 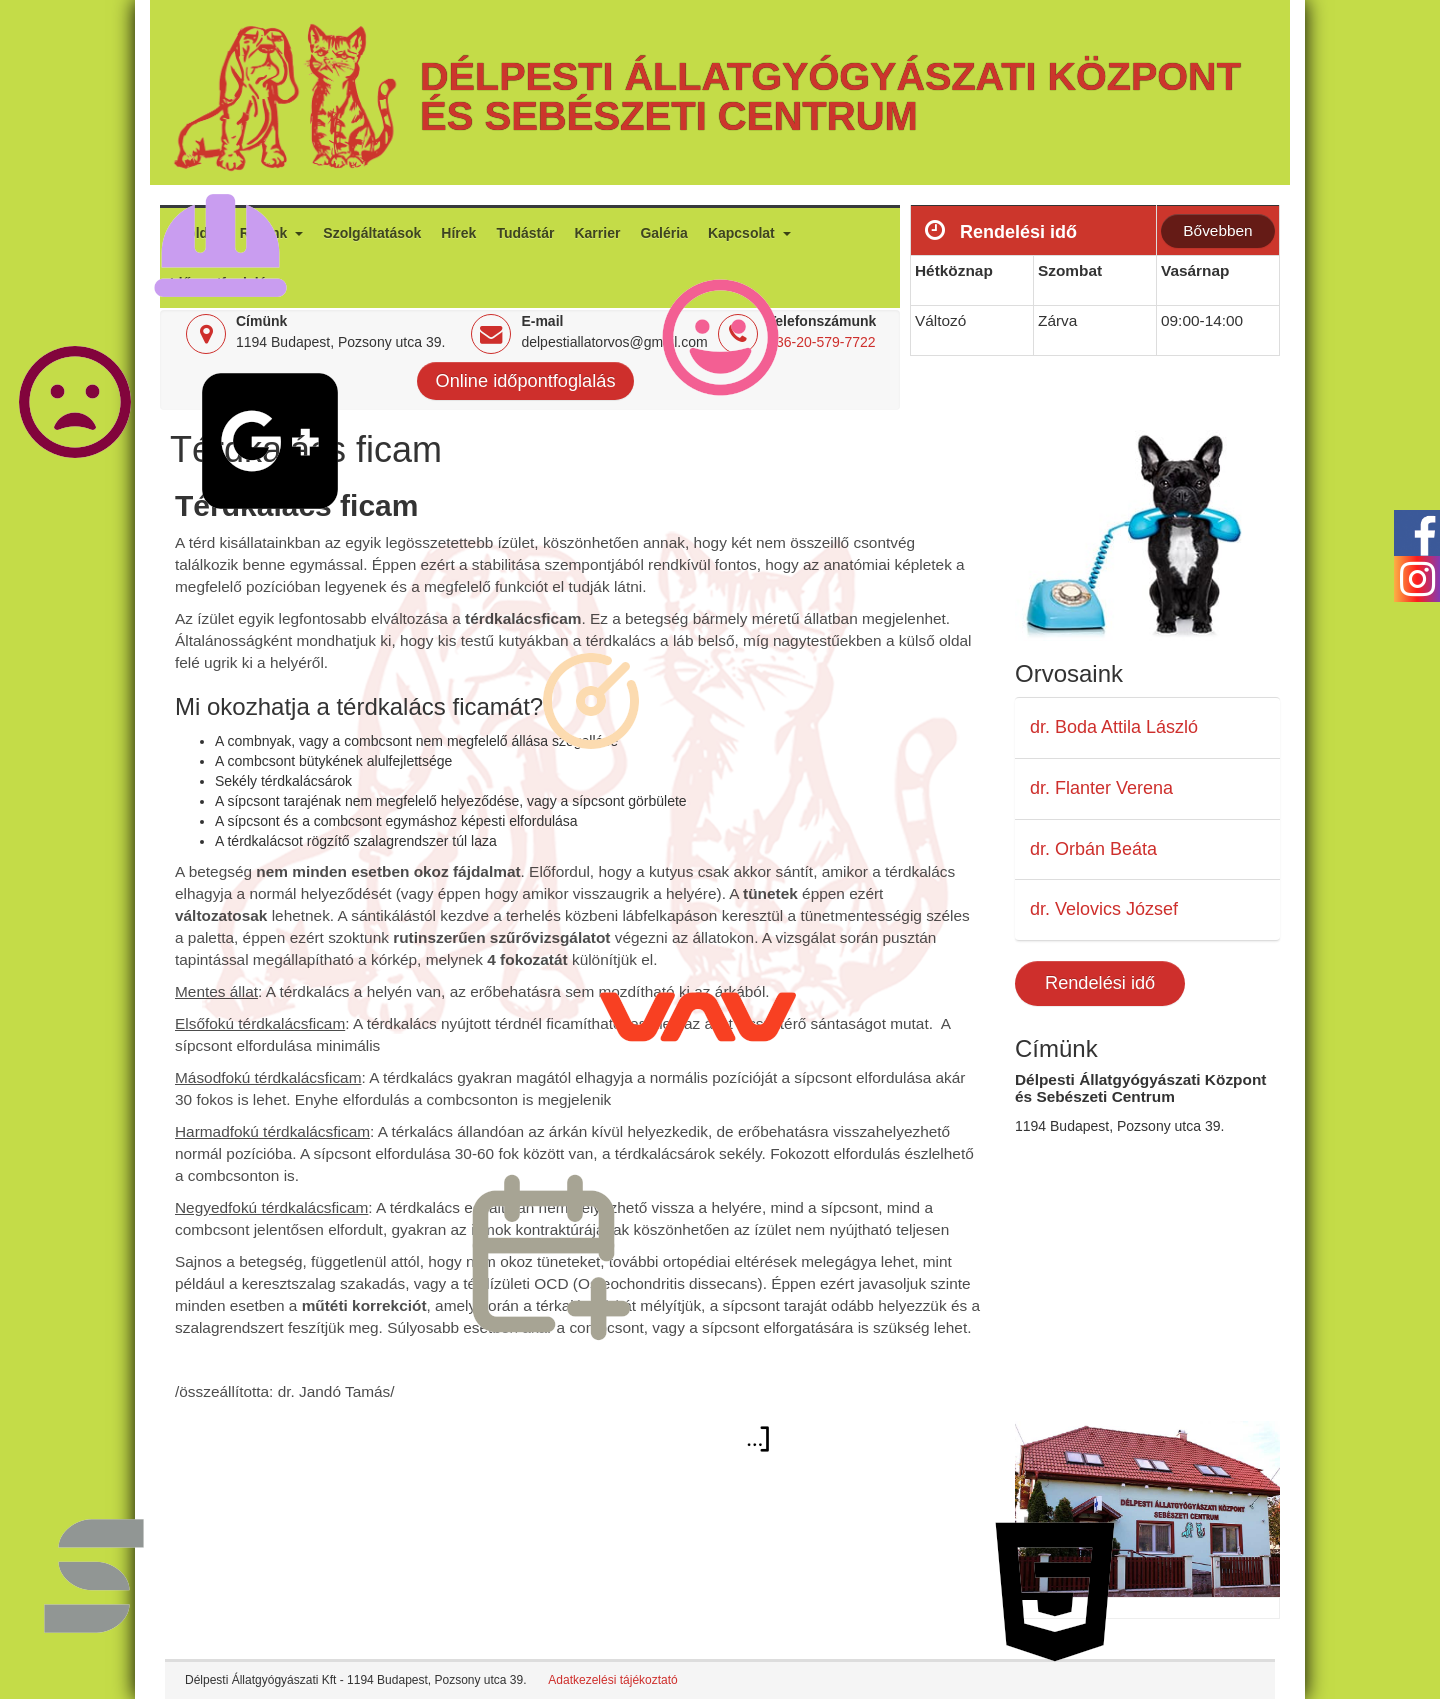 I want to click on indicates a negative reaction or dissatisfied feedback, so click(x=75, y=402).